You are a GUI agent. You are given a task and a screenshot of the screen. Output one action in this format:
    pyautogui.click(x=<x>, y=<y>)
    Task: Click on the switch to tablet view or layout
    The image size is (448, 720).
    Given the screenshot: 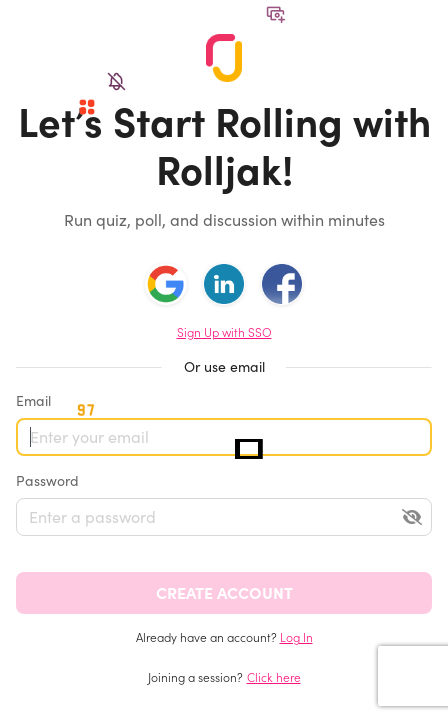 What is the action you would take?
    pyautogui.click(x=249, y=449)
    